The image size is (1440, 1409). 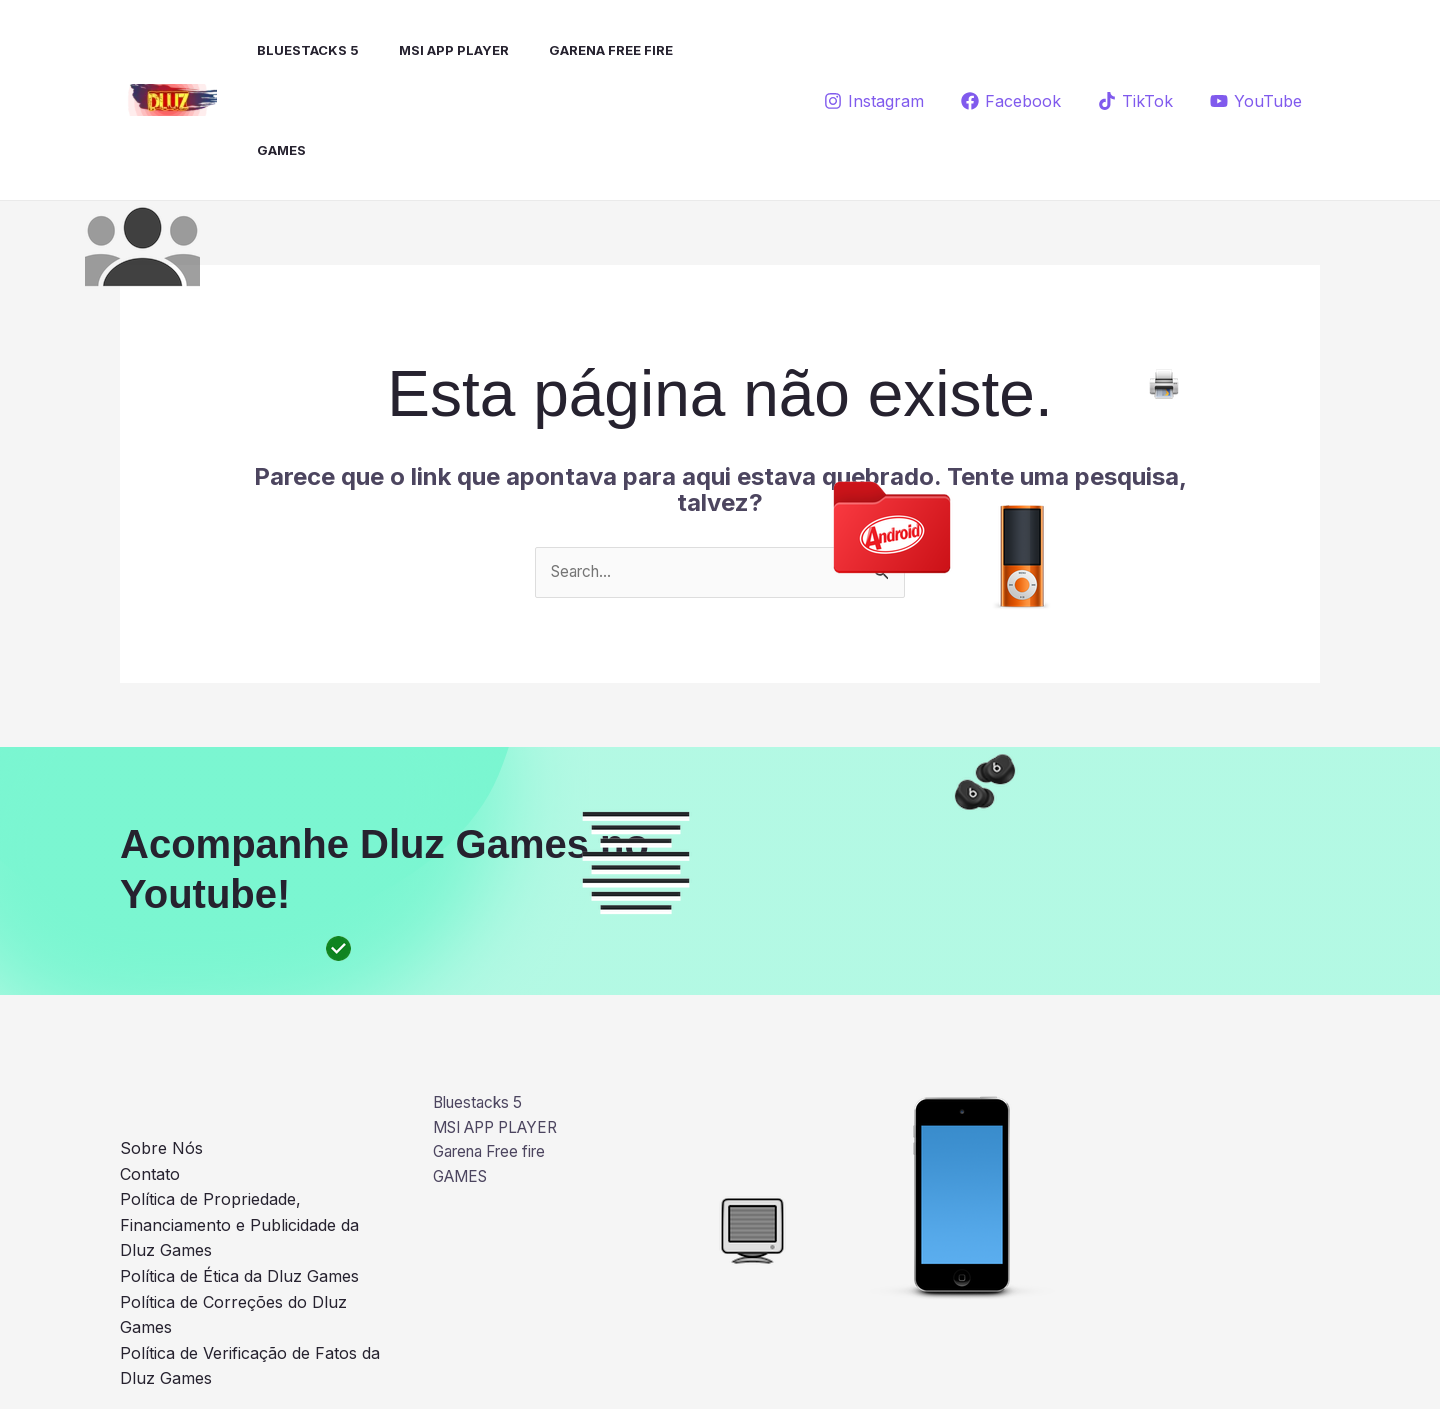 What do you see at coordinates (338, 948) in the screenshot?
I see `confirm or approve an action` at bounding box center [338, 948].